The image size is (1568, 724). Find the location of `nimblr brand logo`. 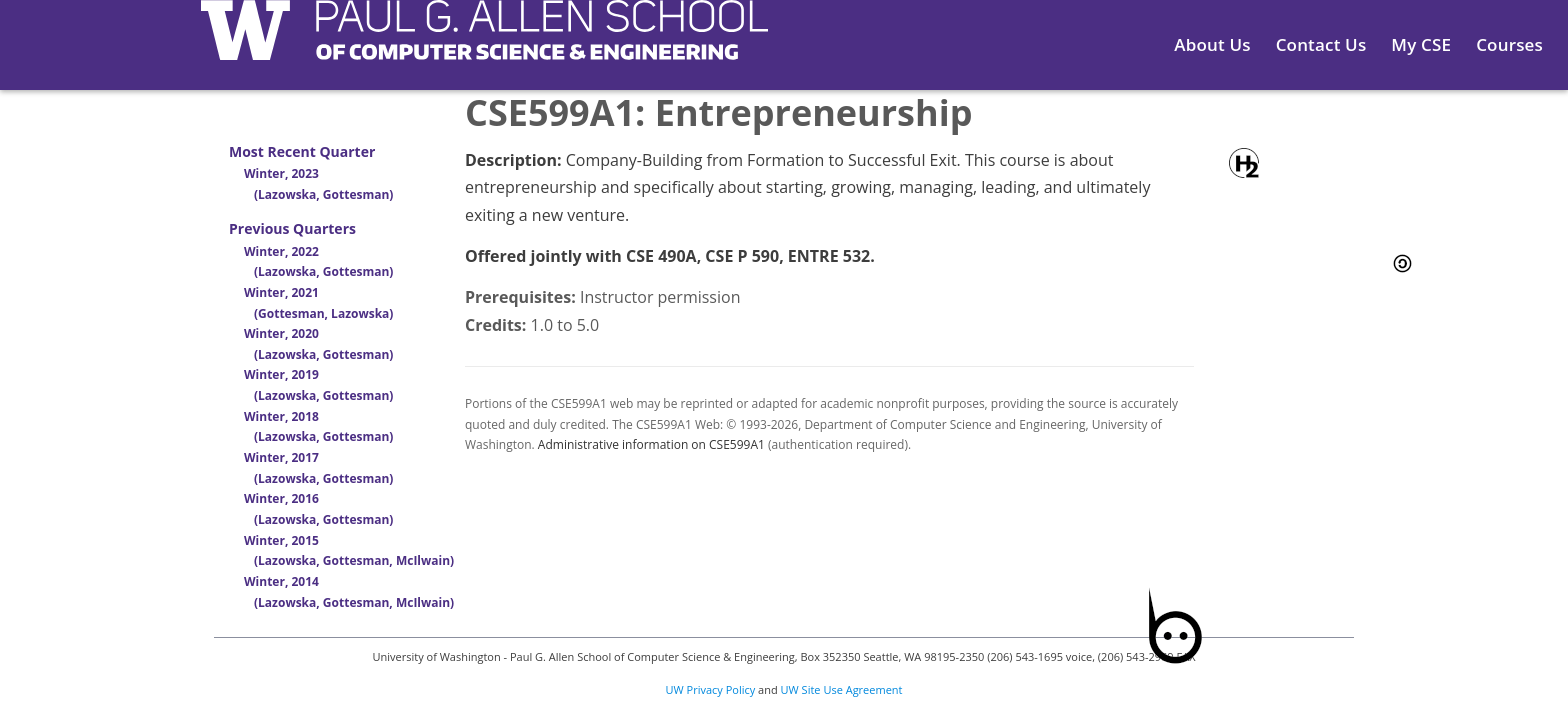

nimblr brand logo is located at coordinates (1175, 625).